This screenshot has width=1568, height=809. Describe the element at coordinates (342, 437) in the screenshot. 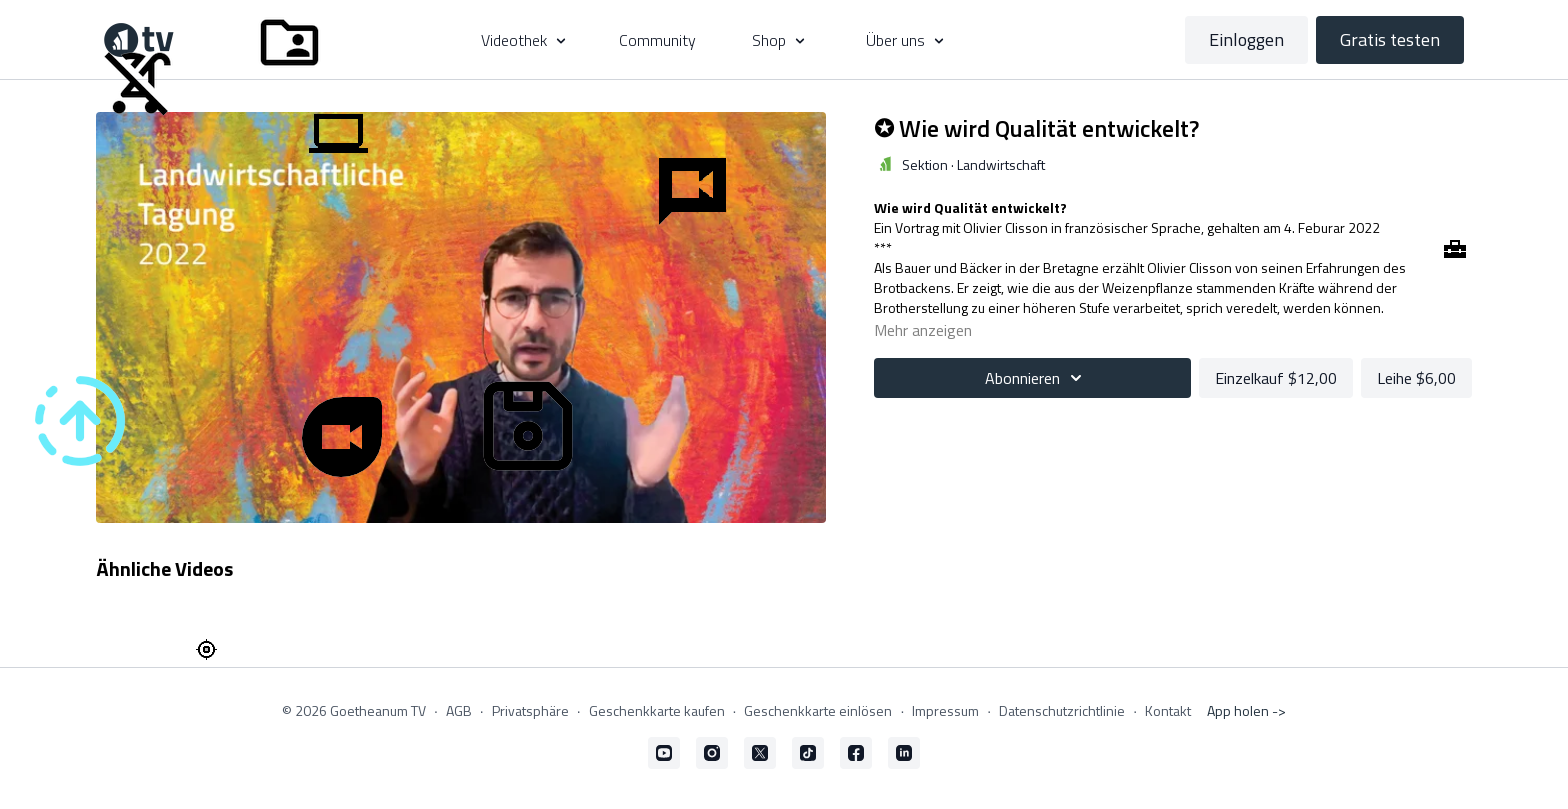

I see `open google duo video calling app` at that location.